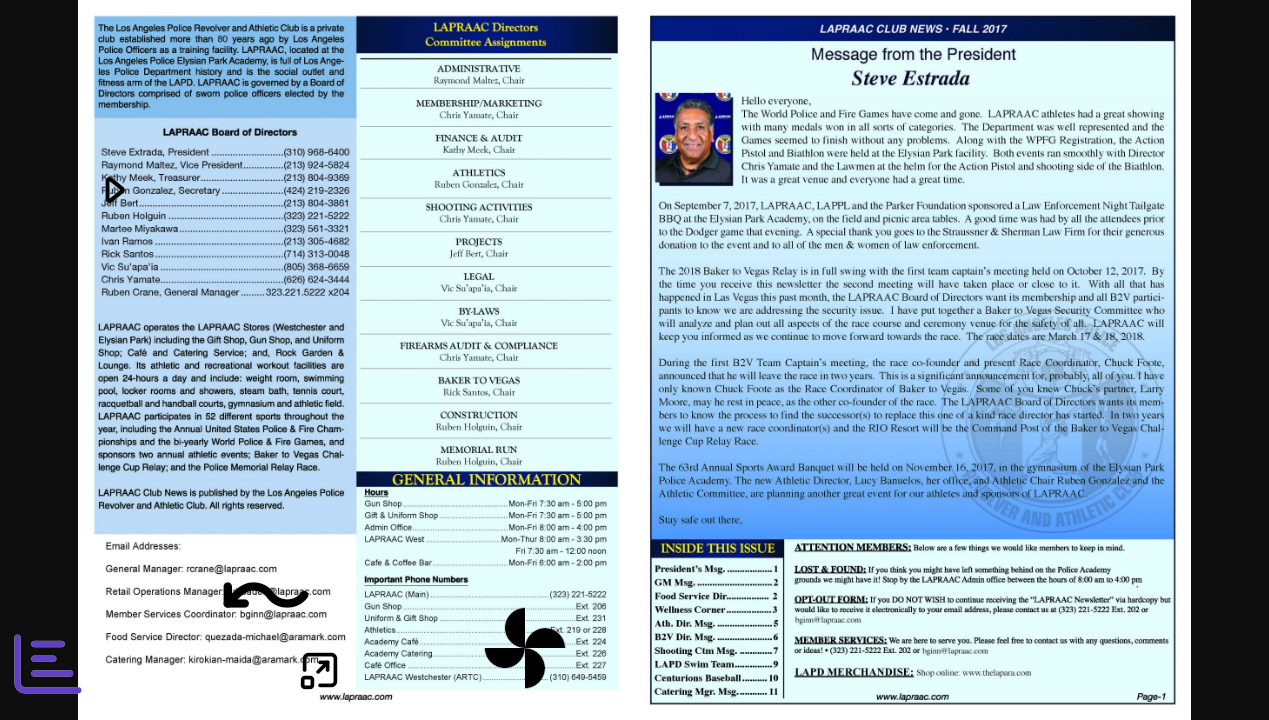 Image resolution: width=1269 pixels, height=720 pixels. I want to click on navigate to the next screen or step, so click(113, 190).